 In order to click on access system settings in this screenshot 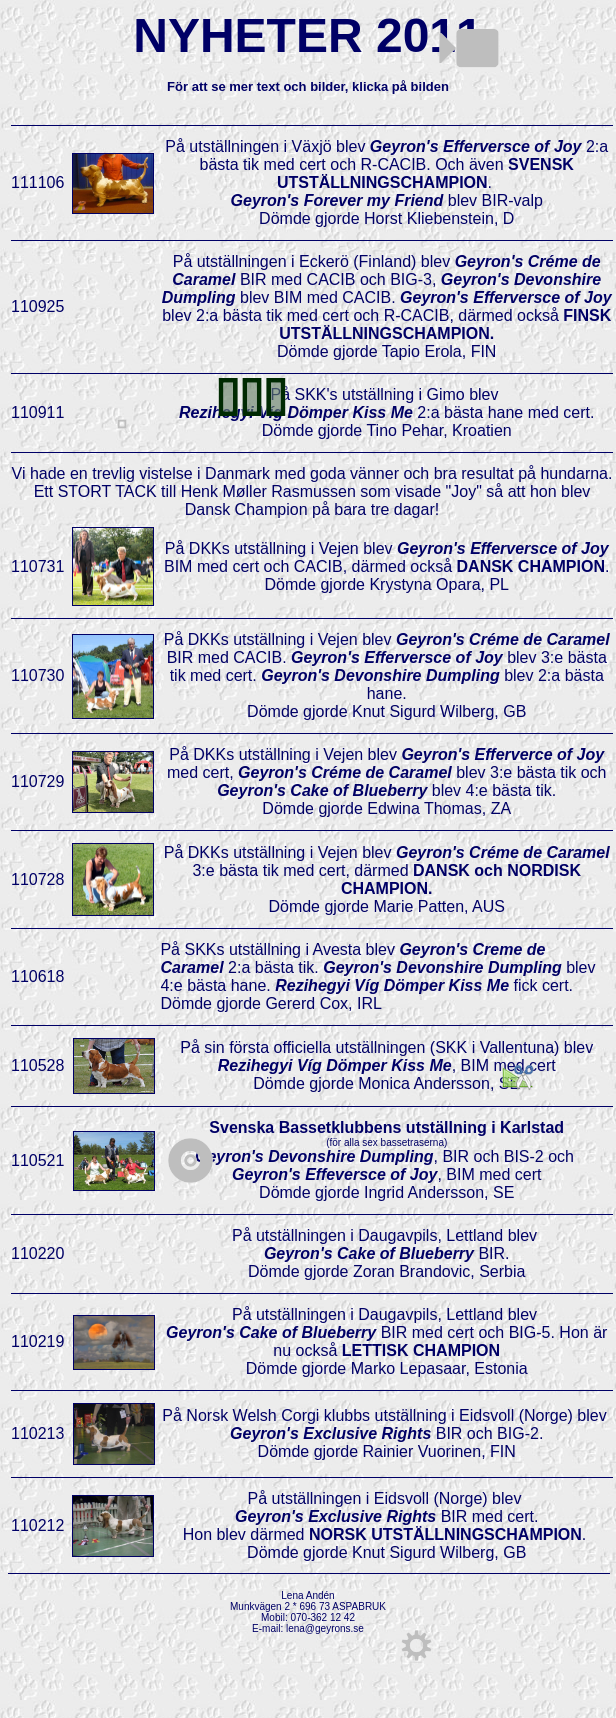, I will do `click(416, 1645)`.